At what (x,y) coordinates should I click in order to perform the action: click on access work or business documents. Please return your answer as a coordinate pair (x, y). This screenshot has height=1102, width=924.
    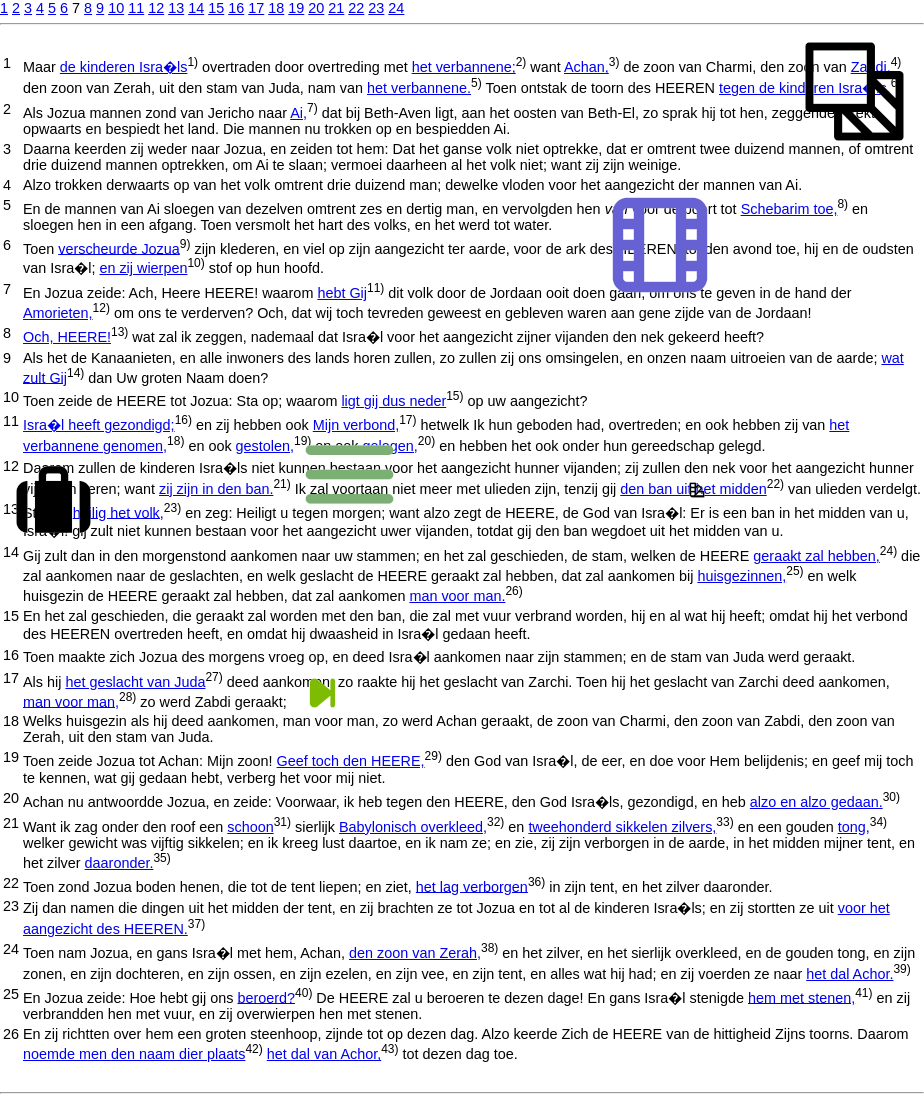
    Looking at the image, I should click on (53, 499).